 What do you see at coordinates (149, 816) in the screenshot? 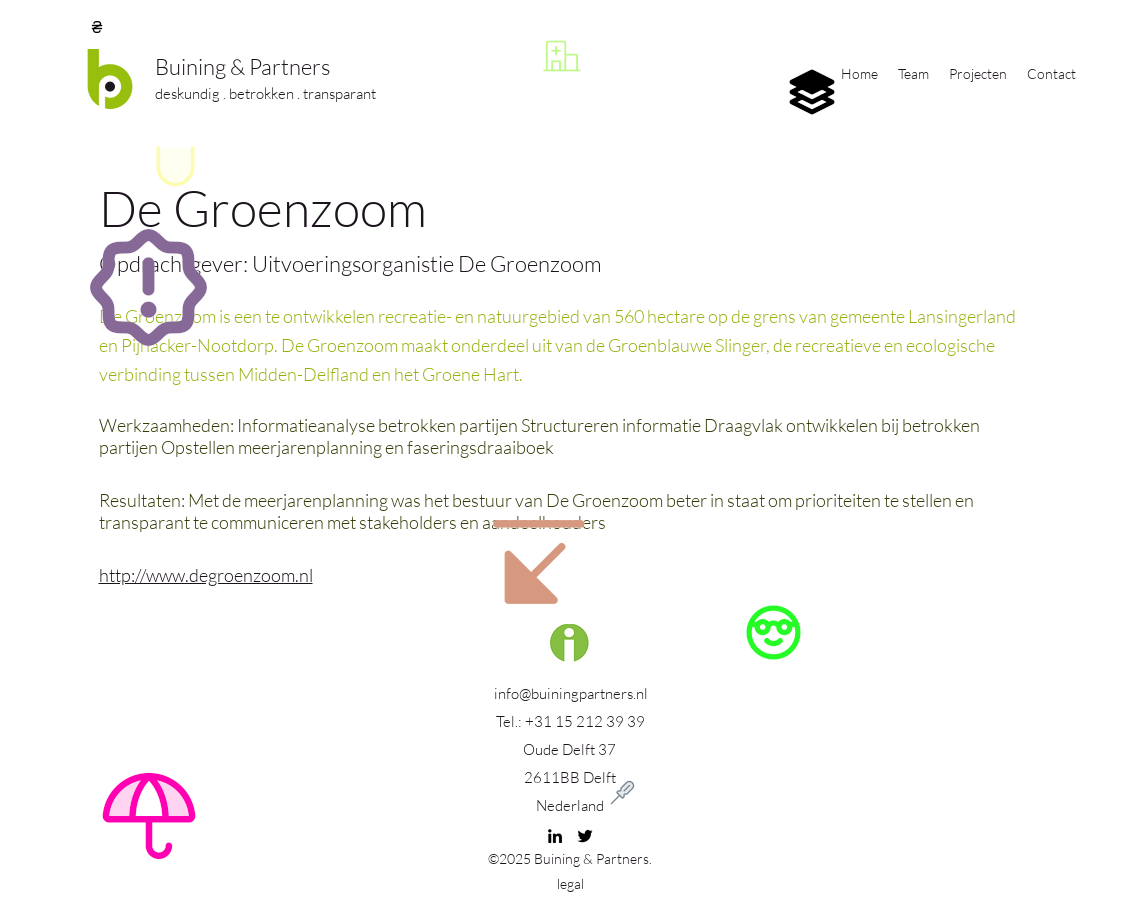
I see `view weather protection or rain forecast` at bounding box center [149, 816].